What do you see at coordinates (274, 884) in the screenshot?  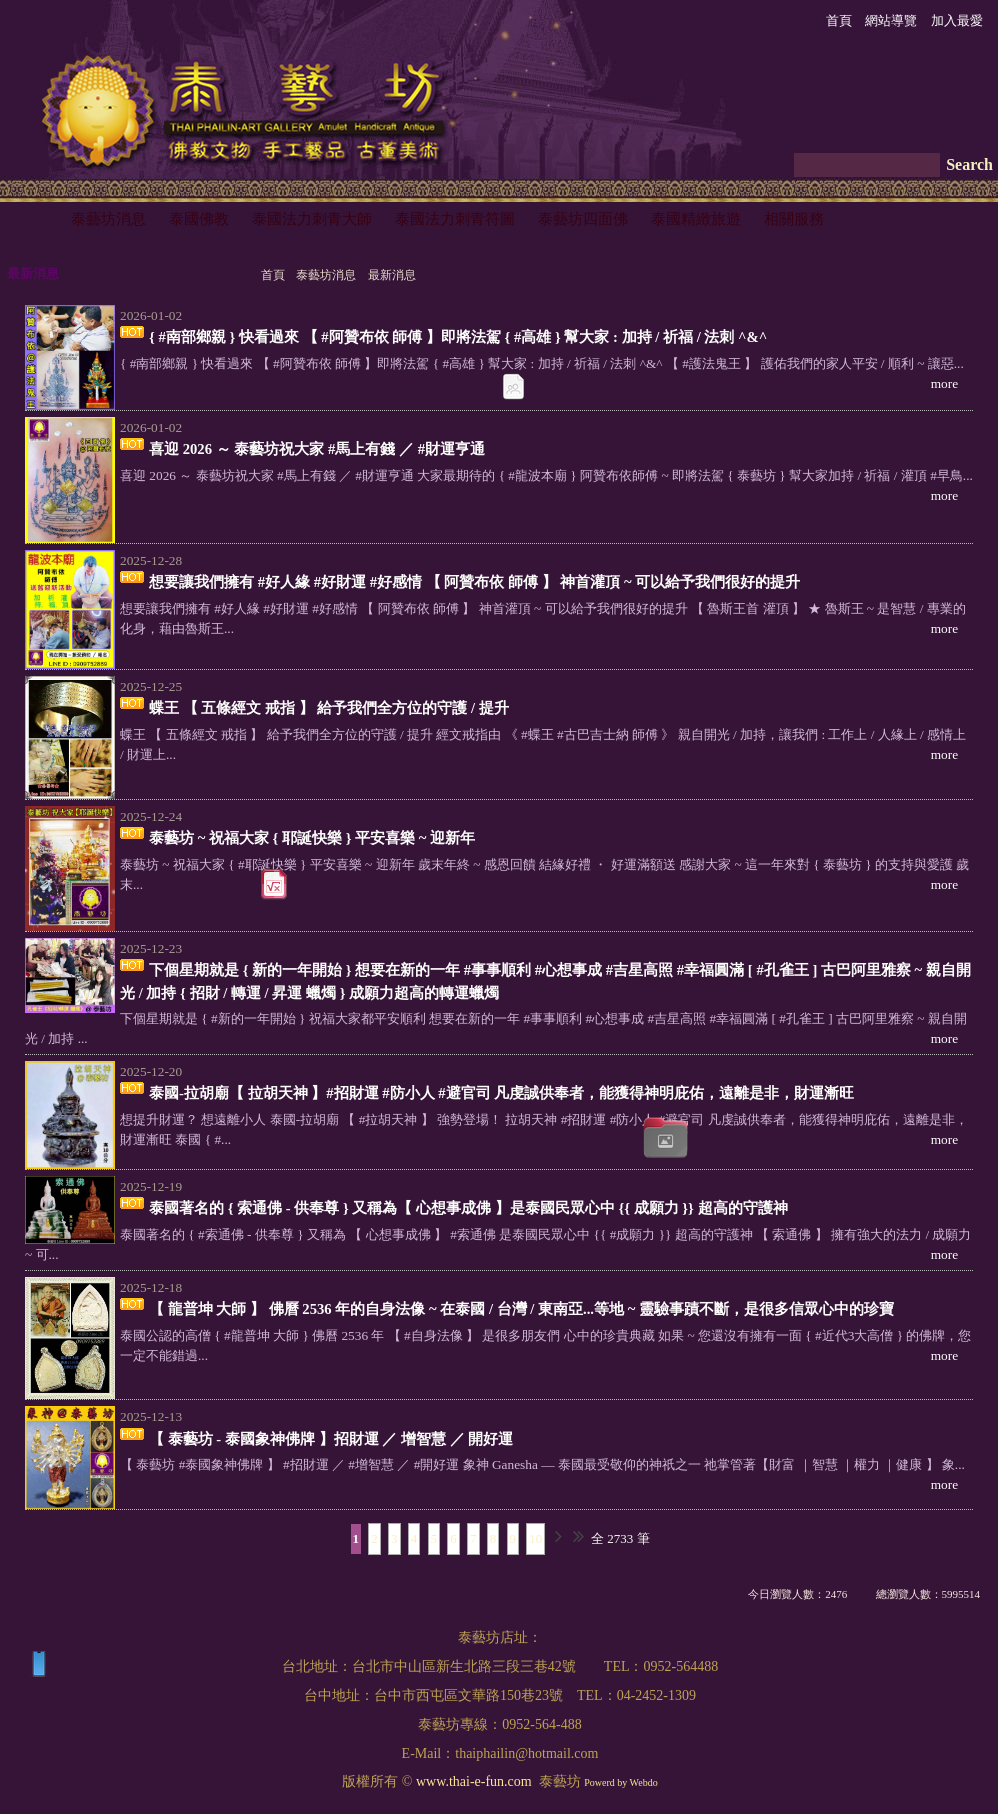 I see `open a formula template file` at bounding box center [274, 884].